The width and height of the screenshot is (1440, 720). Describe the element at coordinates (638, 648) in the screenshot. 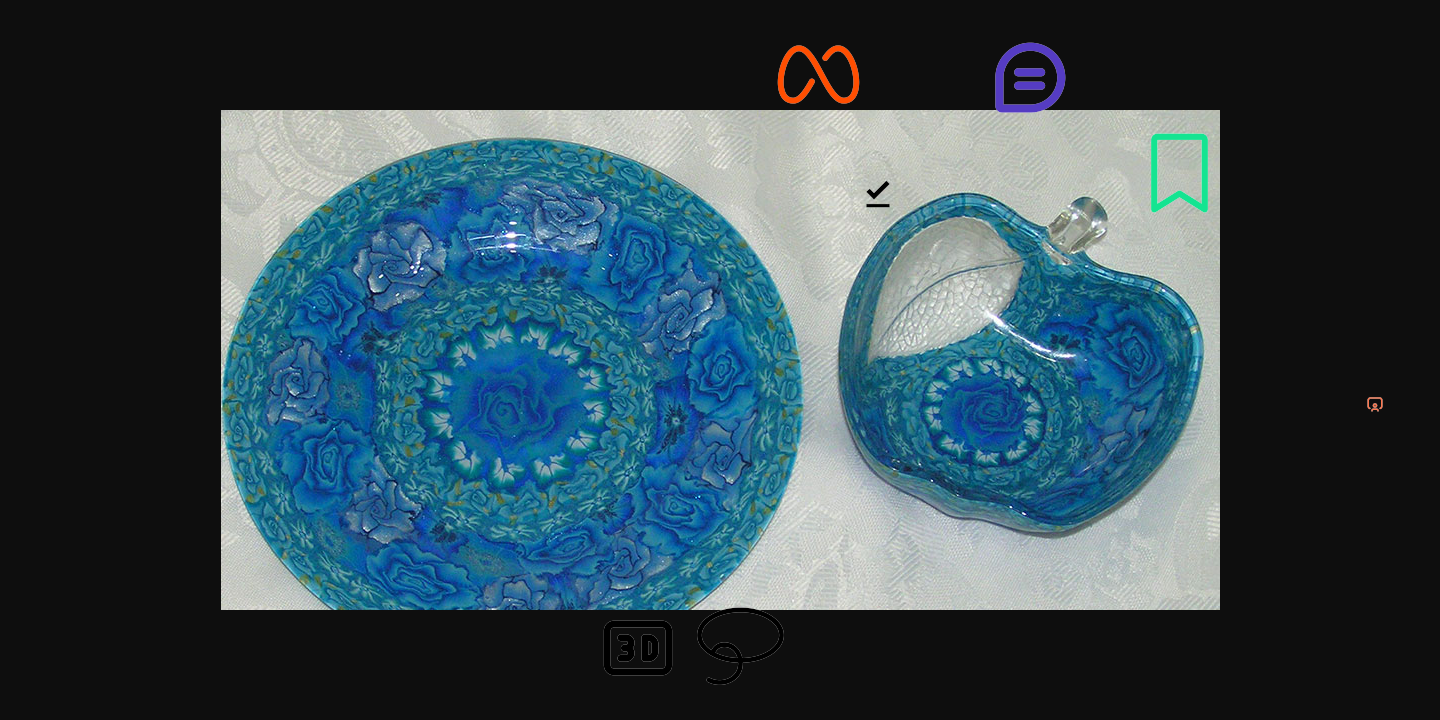

I see `enable 3D viewing mode` at that location.